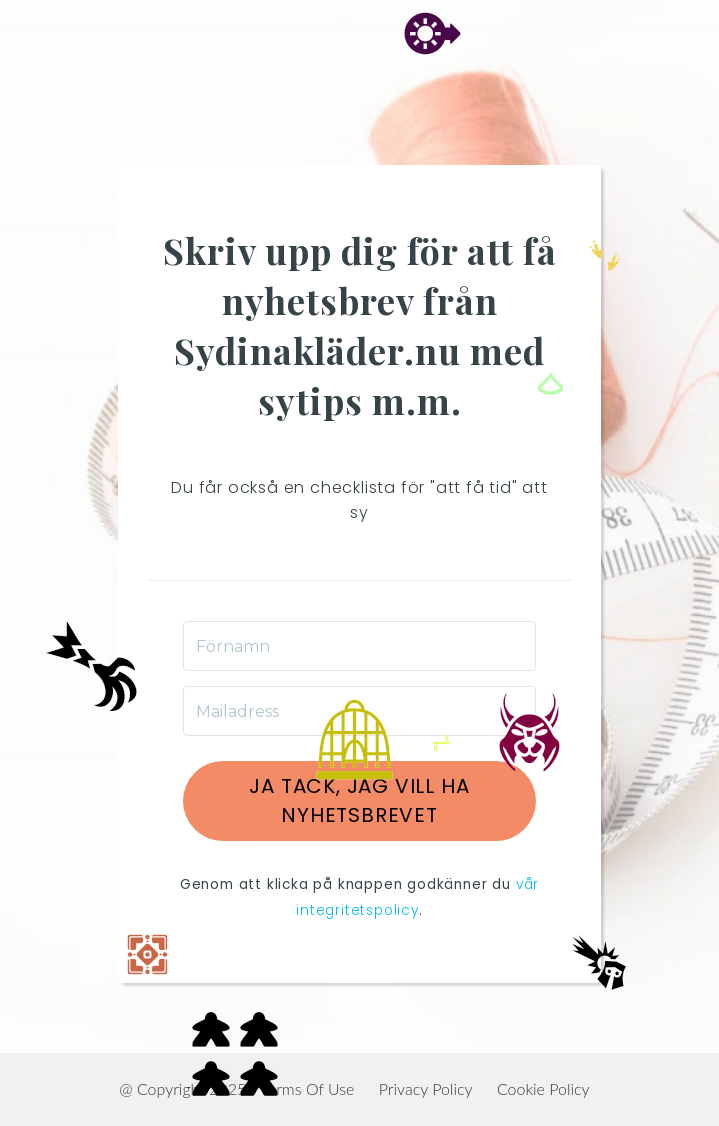 Image resolution: width=719 pixels, height=1126 pixels. I want to click on bird cage item or decoration in a game inventory, so click(354, 739).